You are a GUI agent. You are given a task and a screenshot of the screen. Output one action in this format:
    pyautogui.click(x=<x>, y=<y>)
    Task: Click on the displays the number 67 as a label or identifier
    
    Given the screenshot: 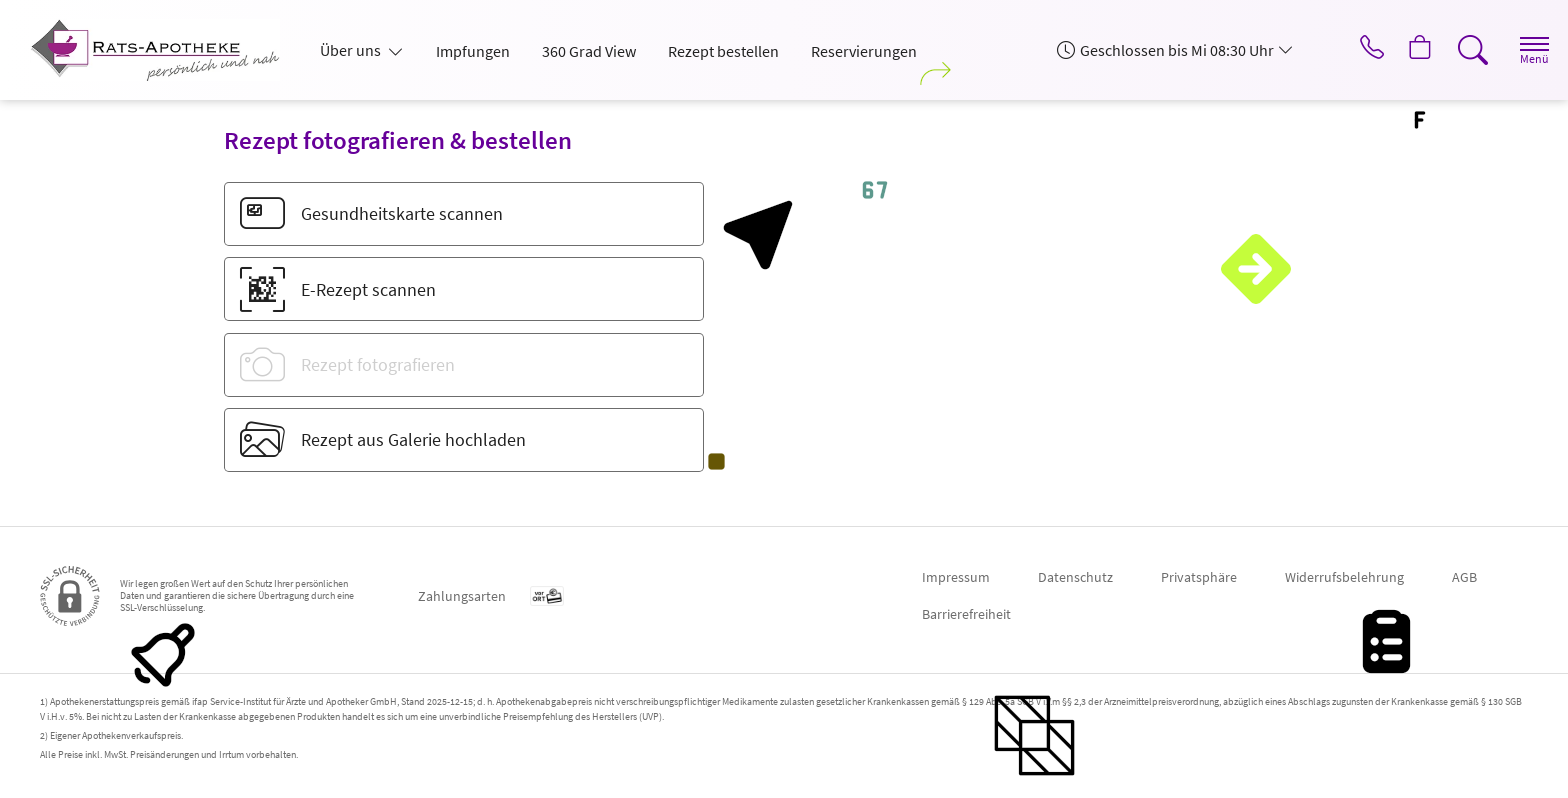 What is the action you would take?
    pyautogui.click(x=875, y=190)
    